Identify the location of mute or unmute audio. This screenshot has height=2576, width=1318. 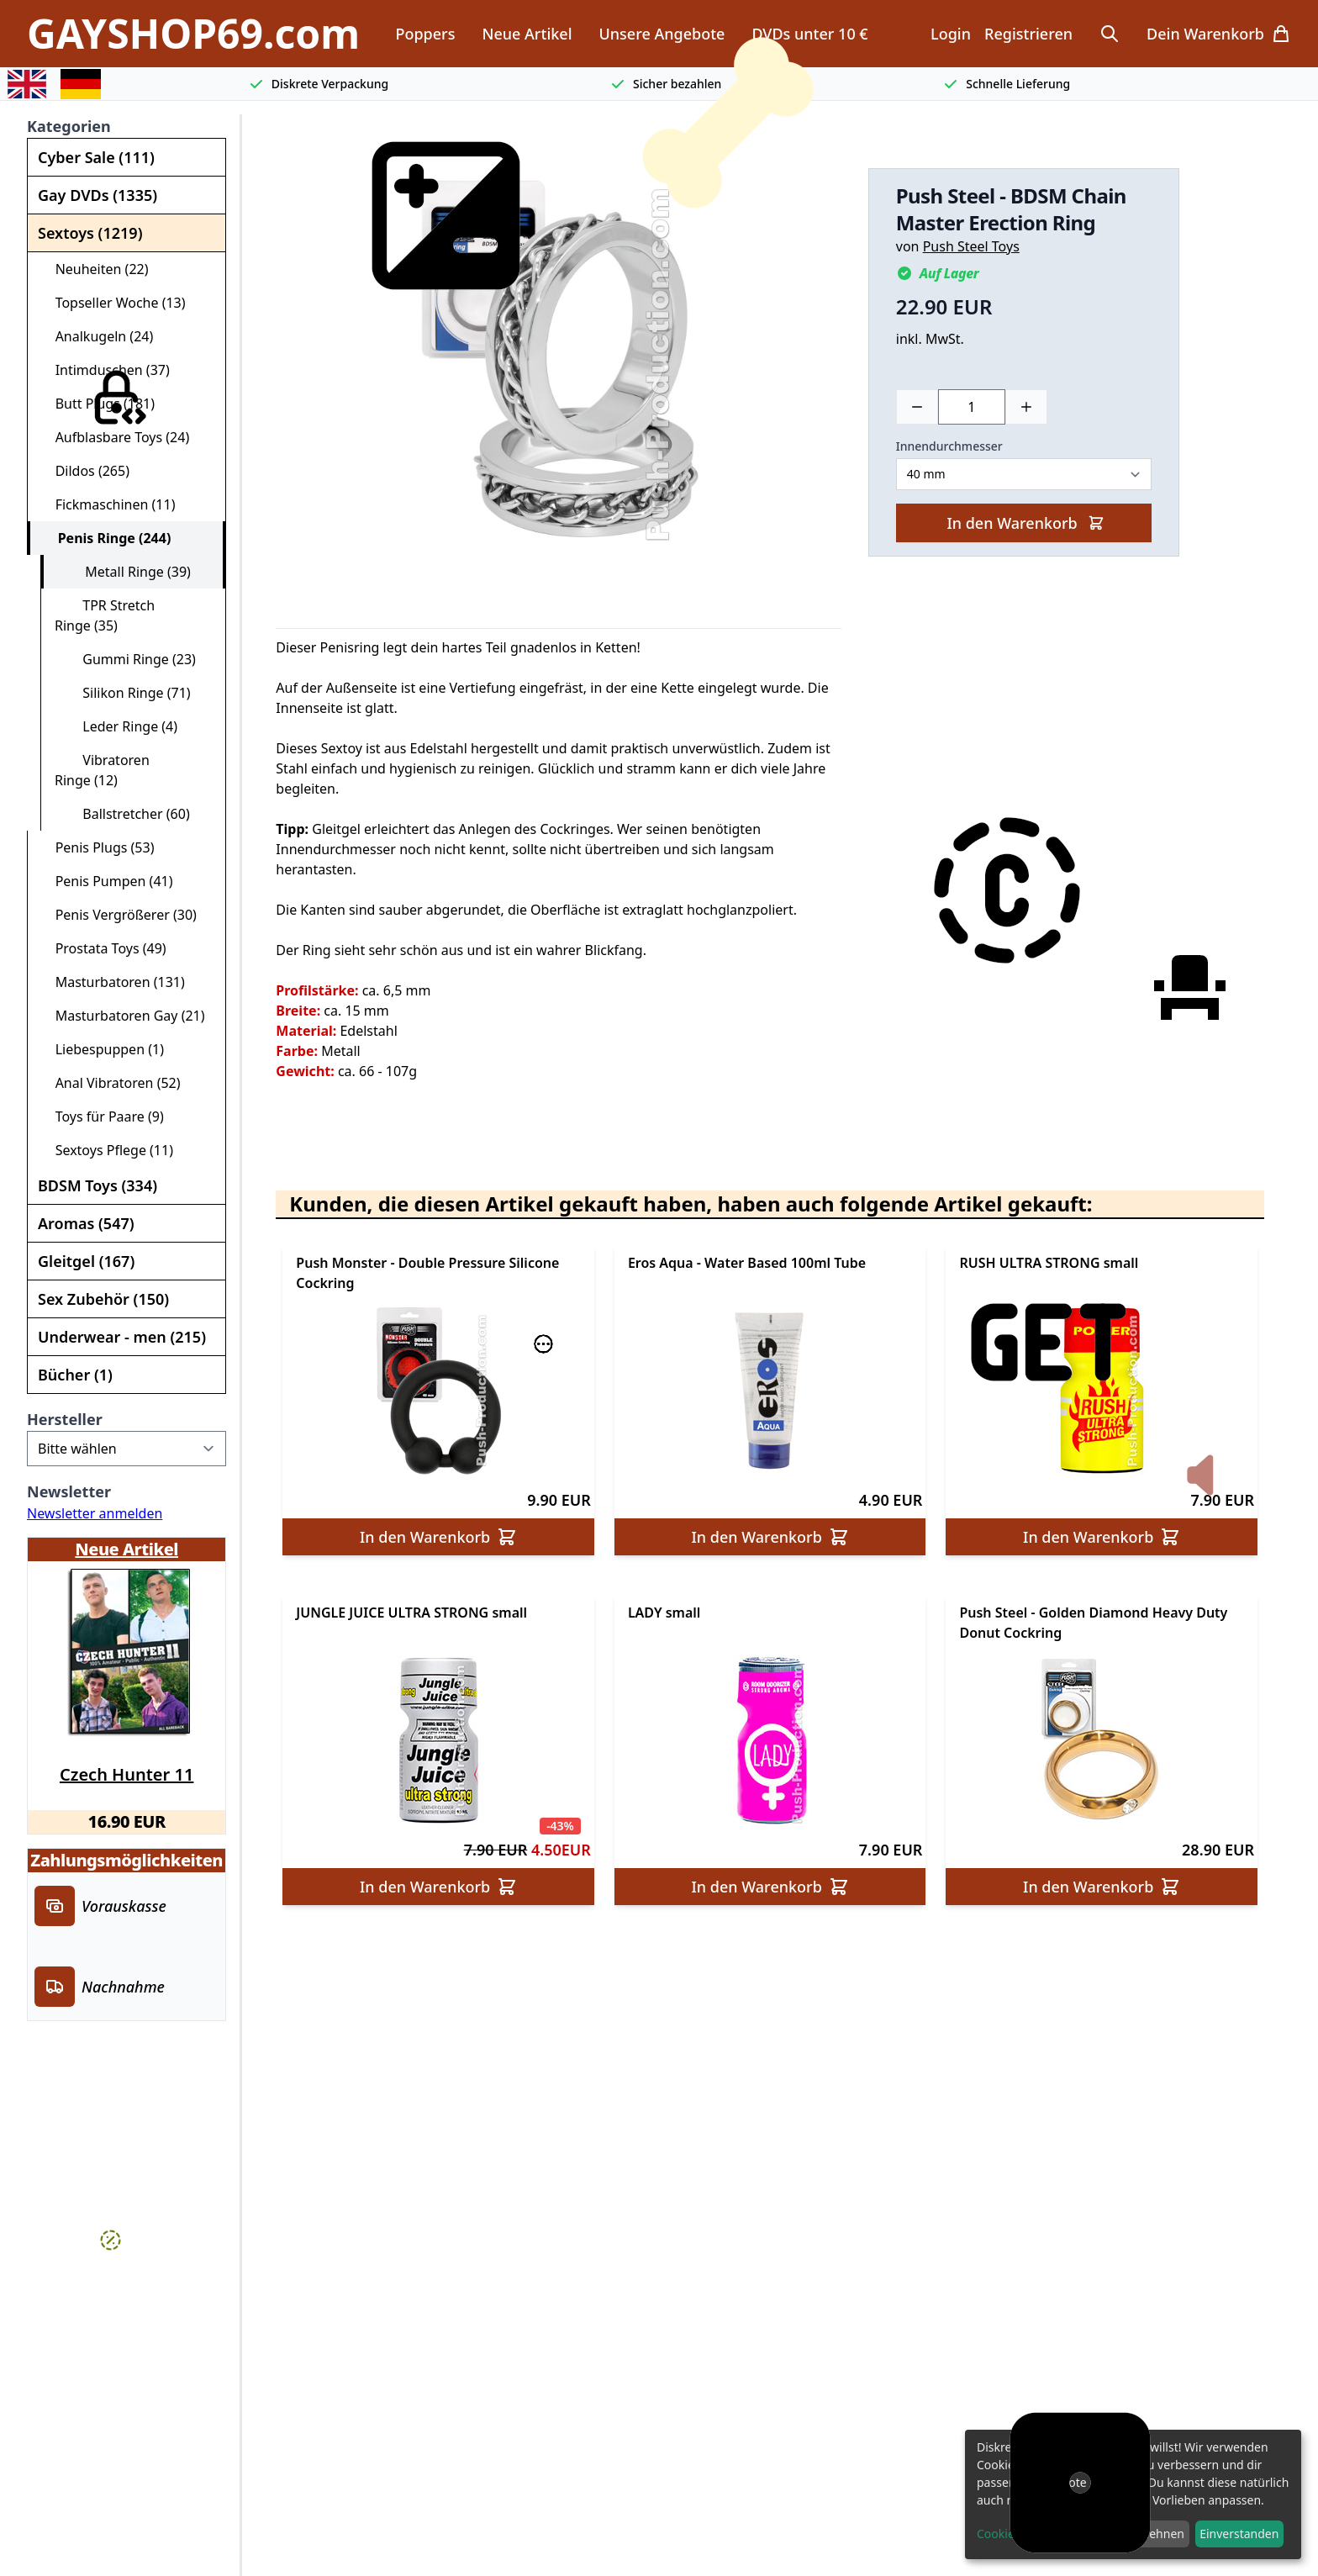
(1201, 1475).